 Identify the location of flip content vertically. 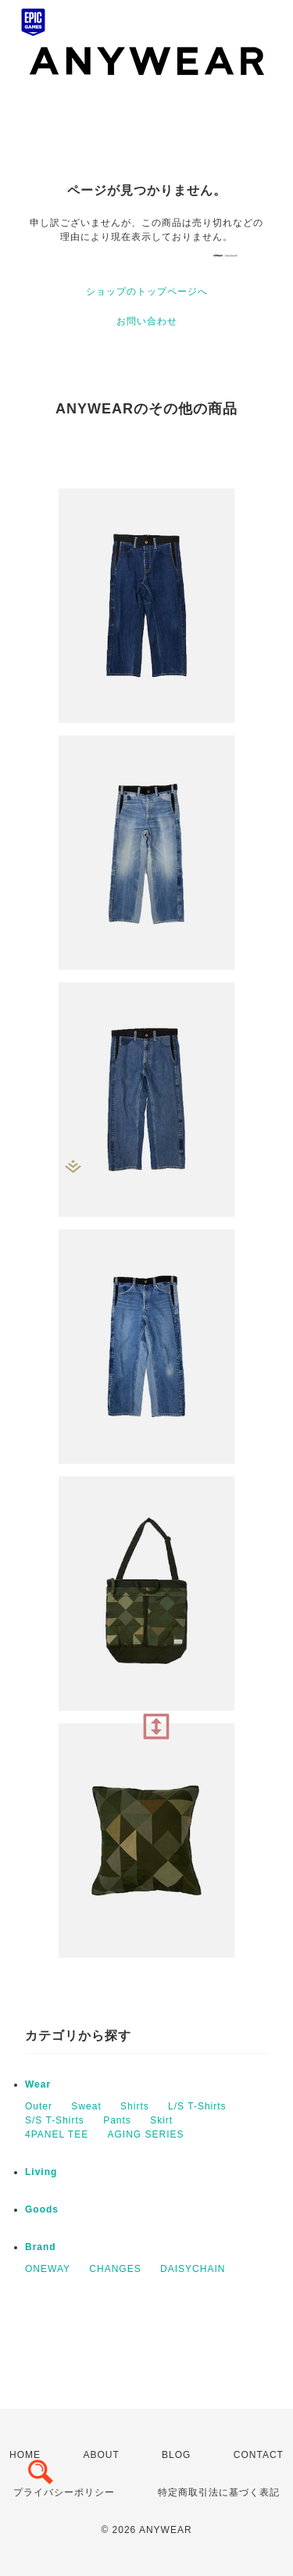
(156, 1726).